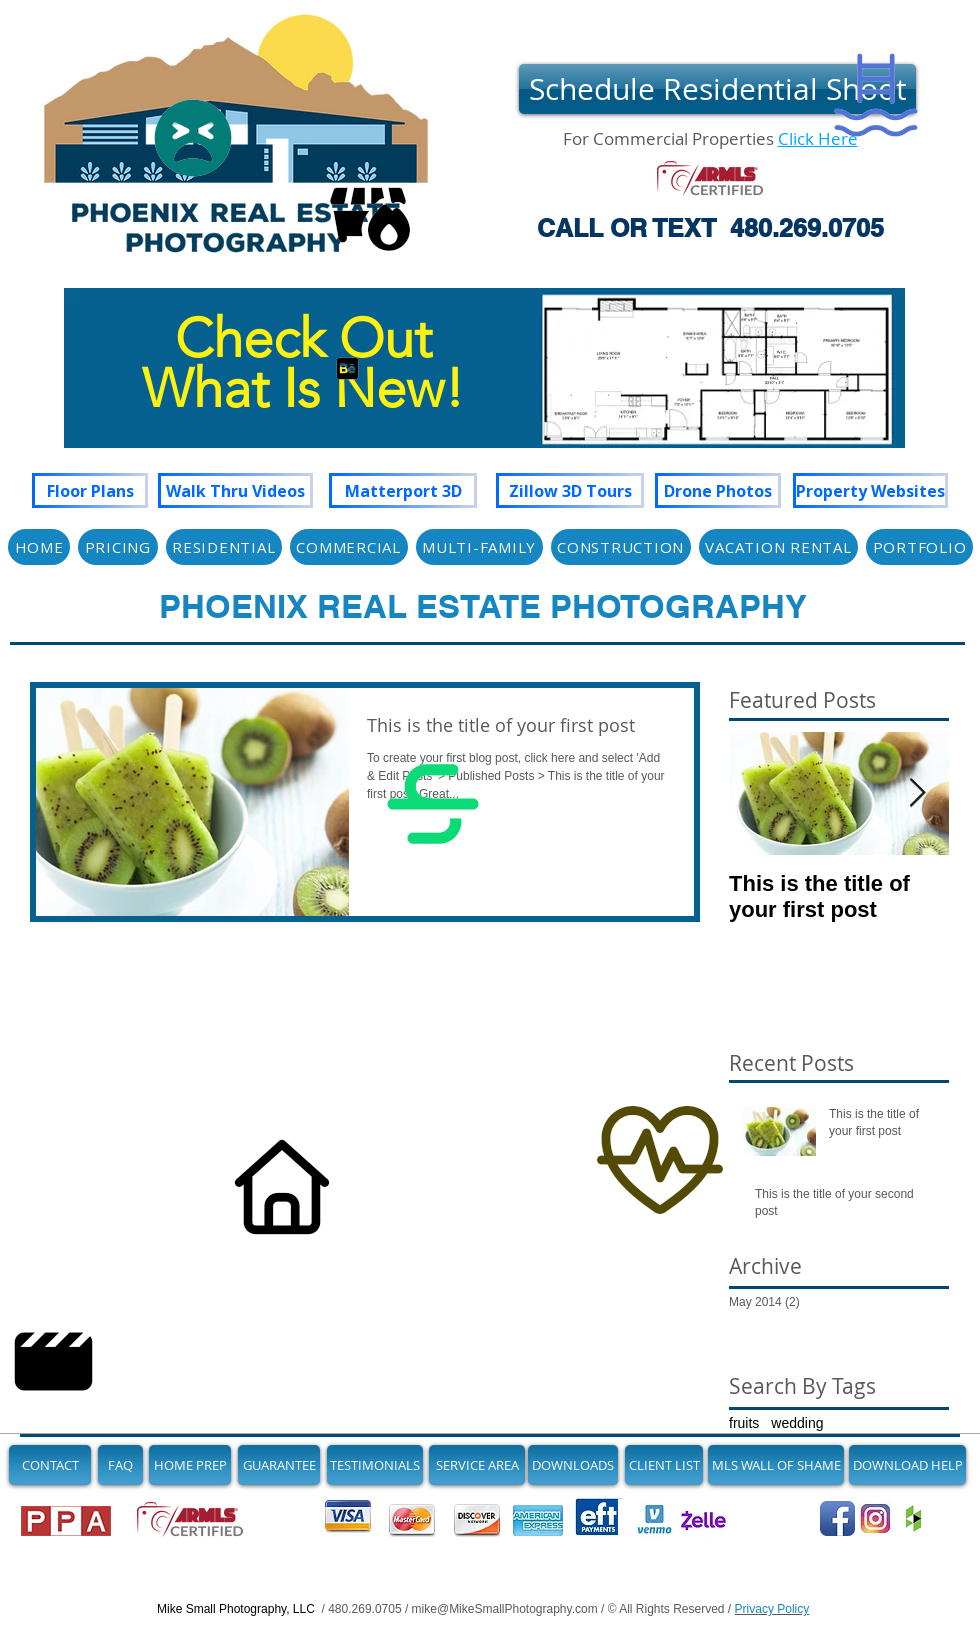  Describe the element at coordinates (53, 1361) in the screenshot. I see `access video or film content` at that location.